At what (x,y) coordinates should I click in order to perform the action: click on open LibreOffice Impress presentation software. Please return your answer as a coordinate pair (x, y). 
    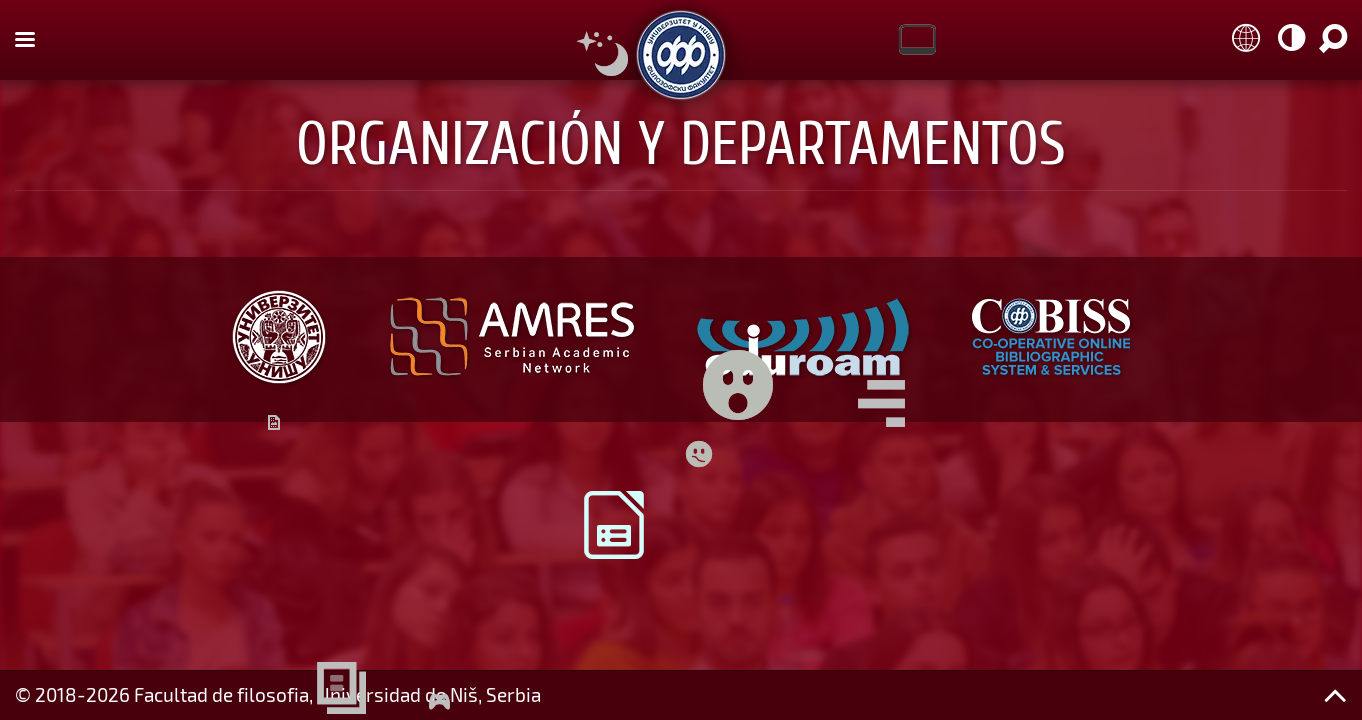
    Looking at the image, I should click on (614, 525).